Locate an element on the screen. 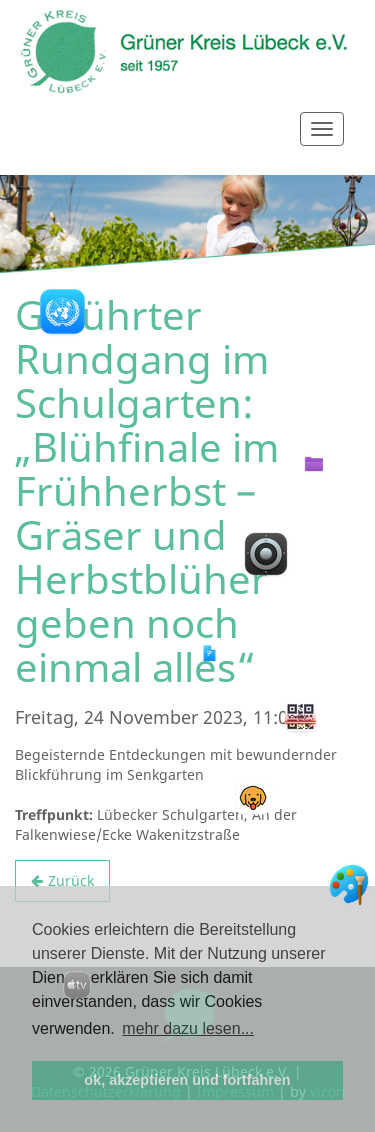 This screenshot has height=1132, width=375. open QR code scanner app is located at coordinates (300, 716).